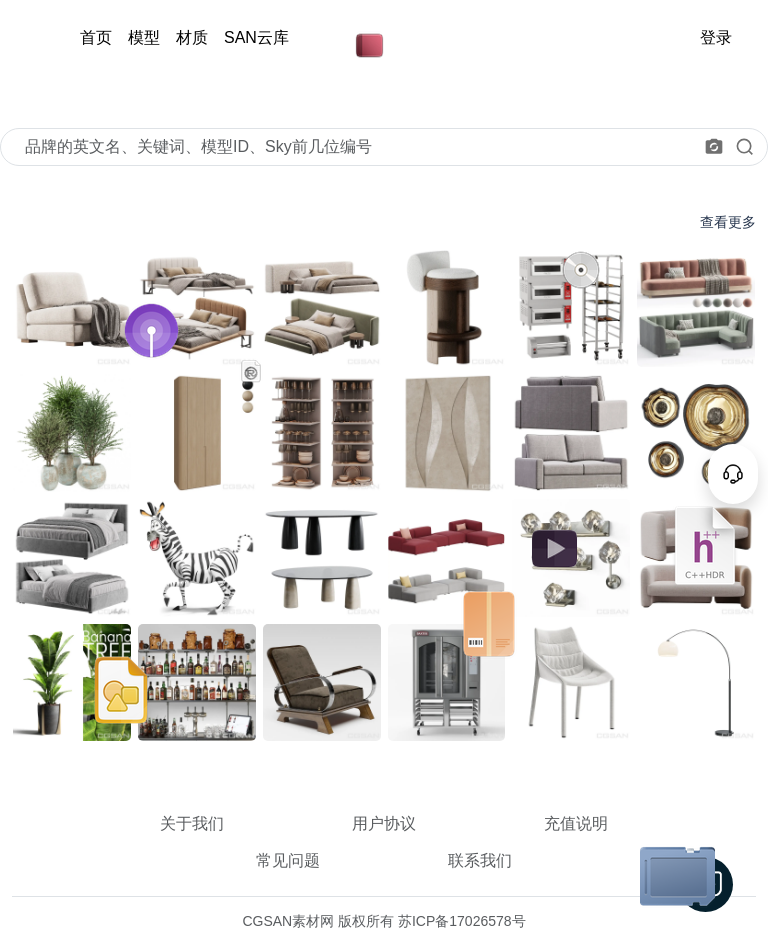 Image resolution: width=768 pixels, height=947 pixels. Describe the element at coordinates (369, 44) in the screenshot. I see `access the desktop folder` at that location.